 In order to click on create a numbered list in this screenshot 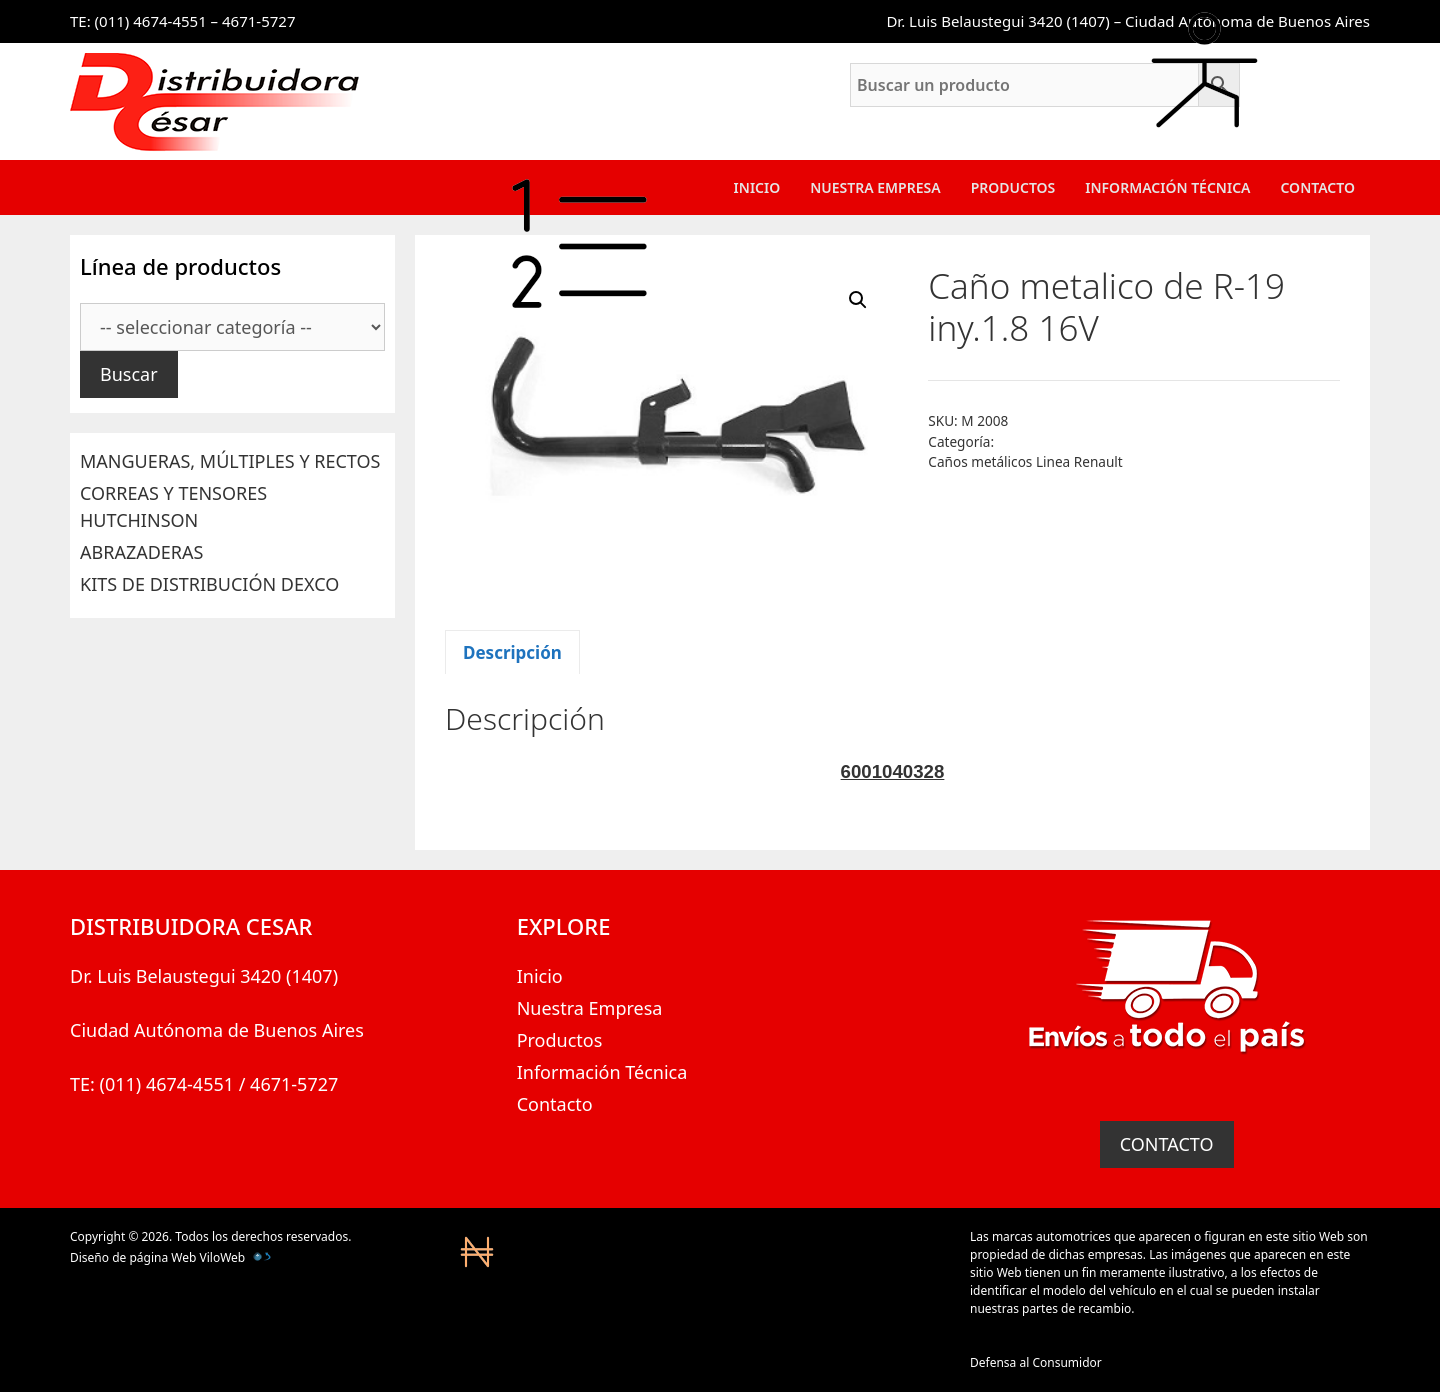, I will do `click(579, 246)`.